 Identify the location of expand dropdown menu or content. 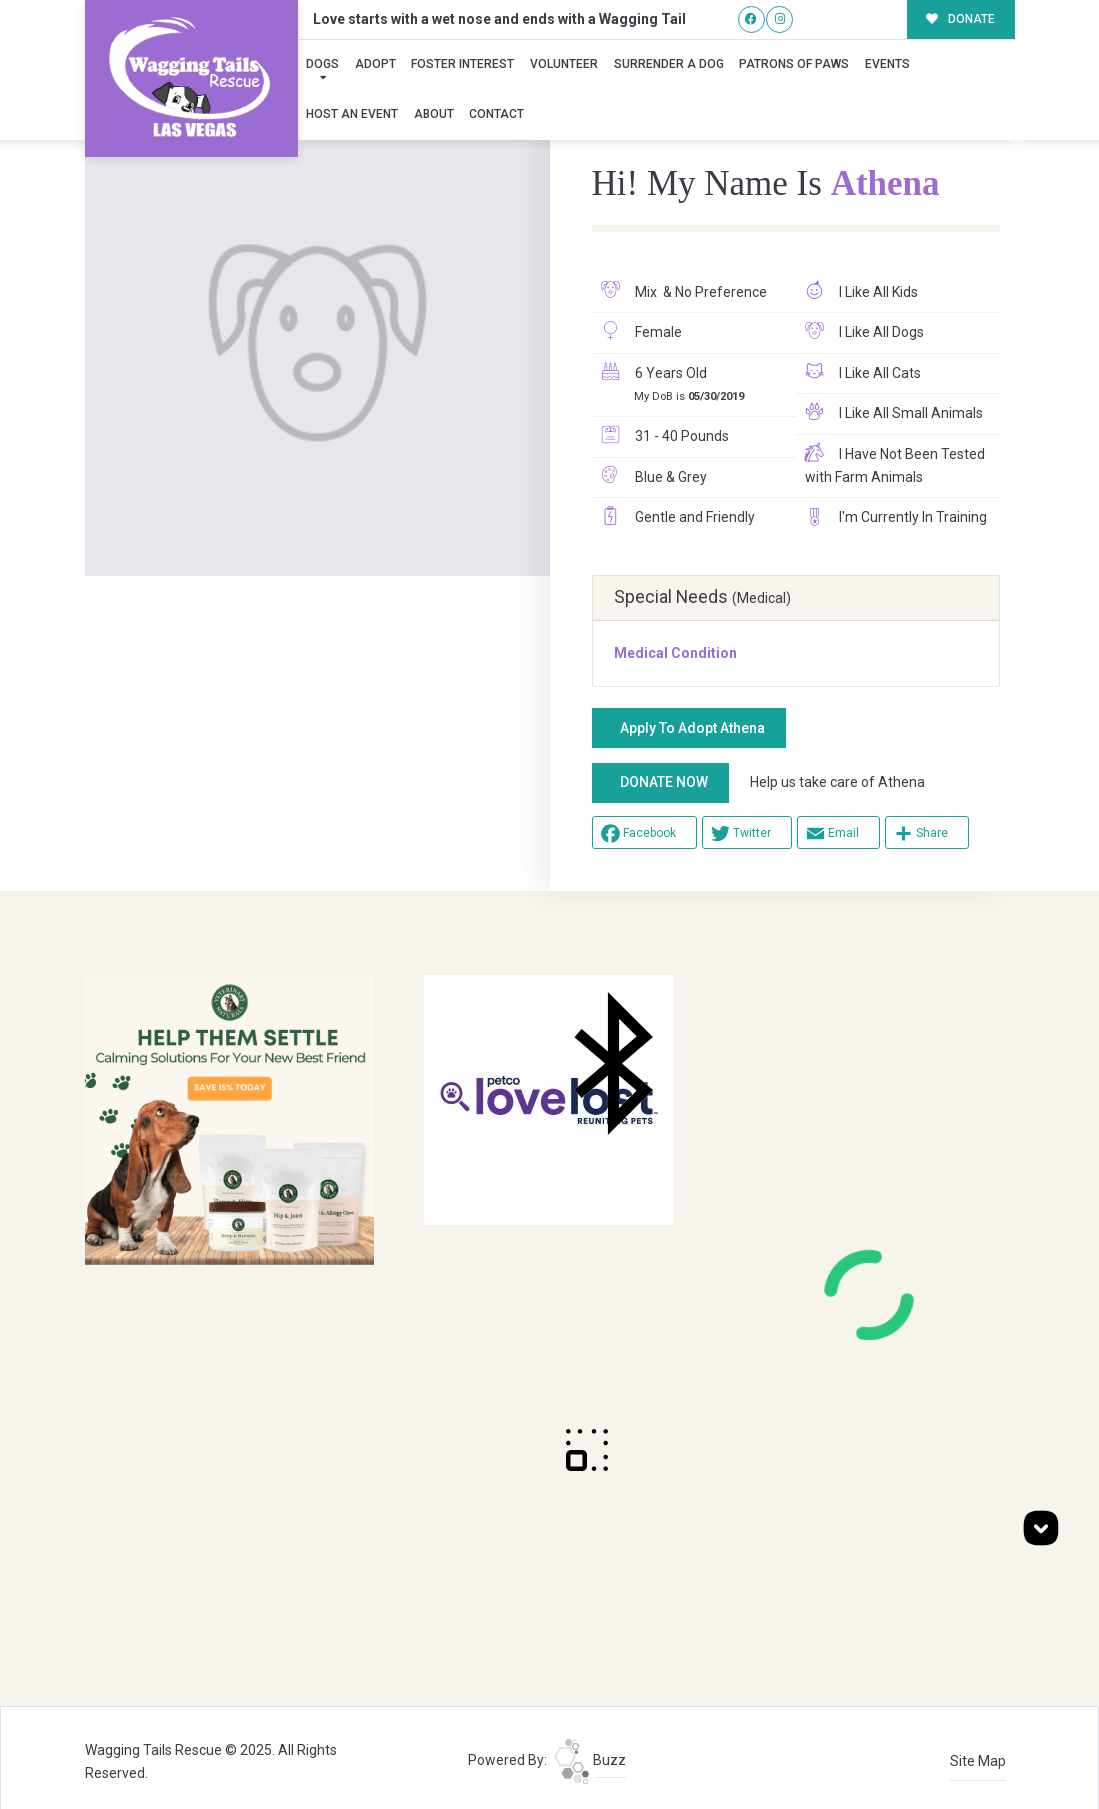
(1041, 1528).